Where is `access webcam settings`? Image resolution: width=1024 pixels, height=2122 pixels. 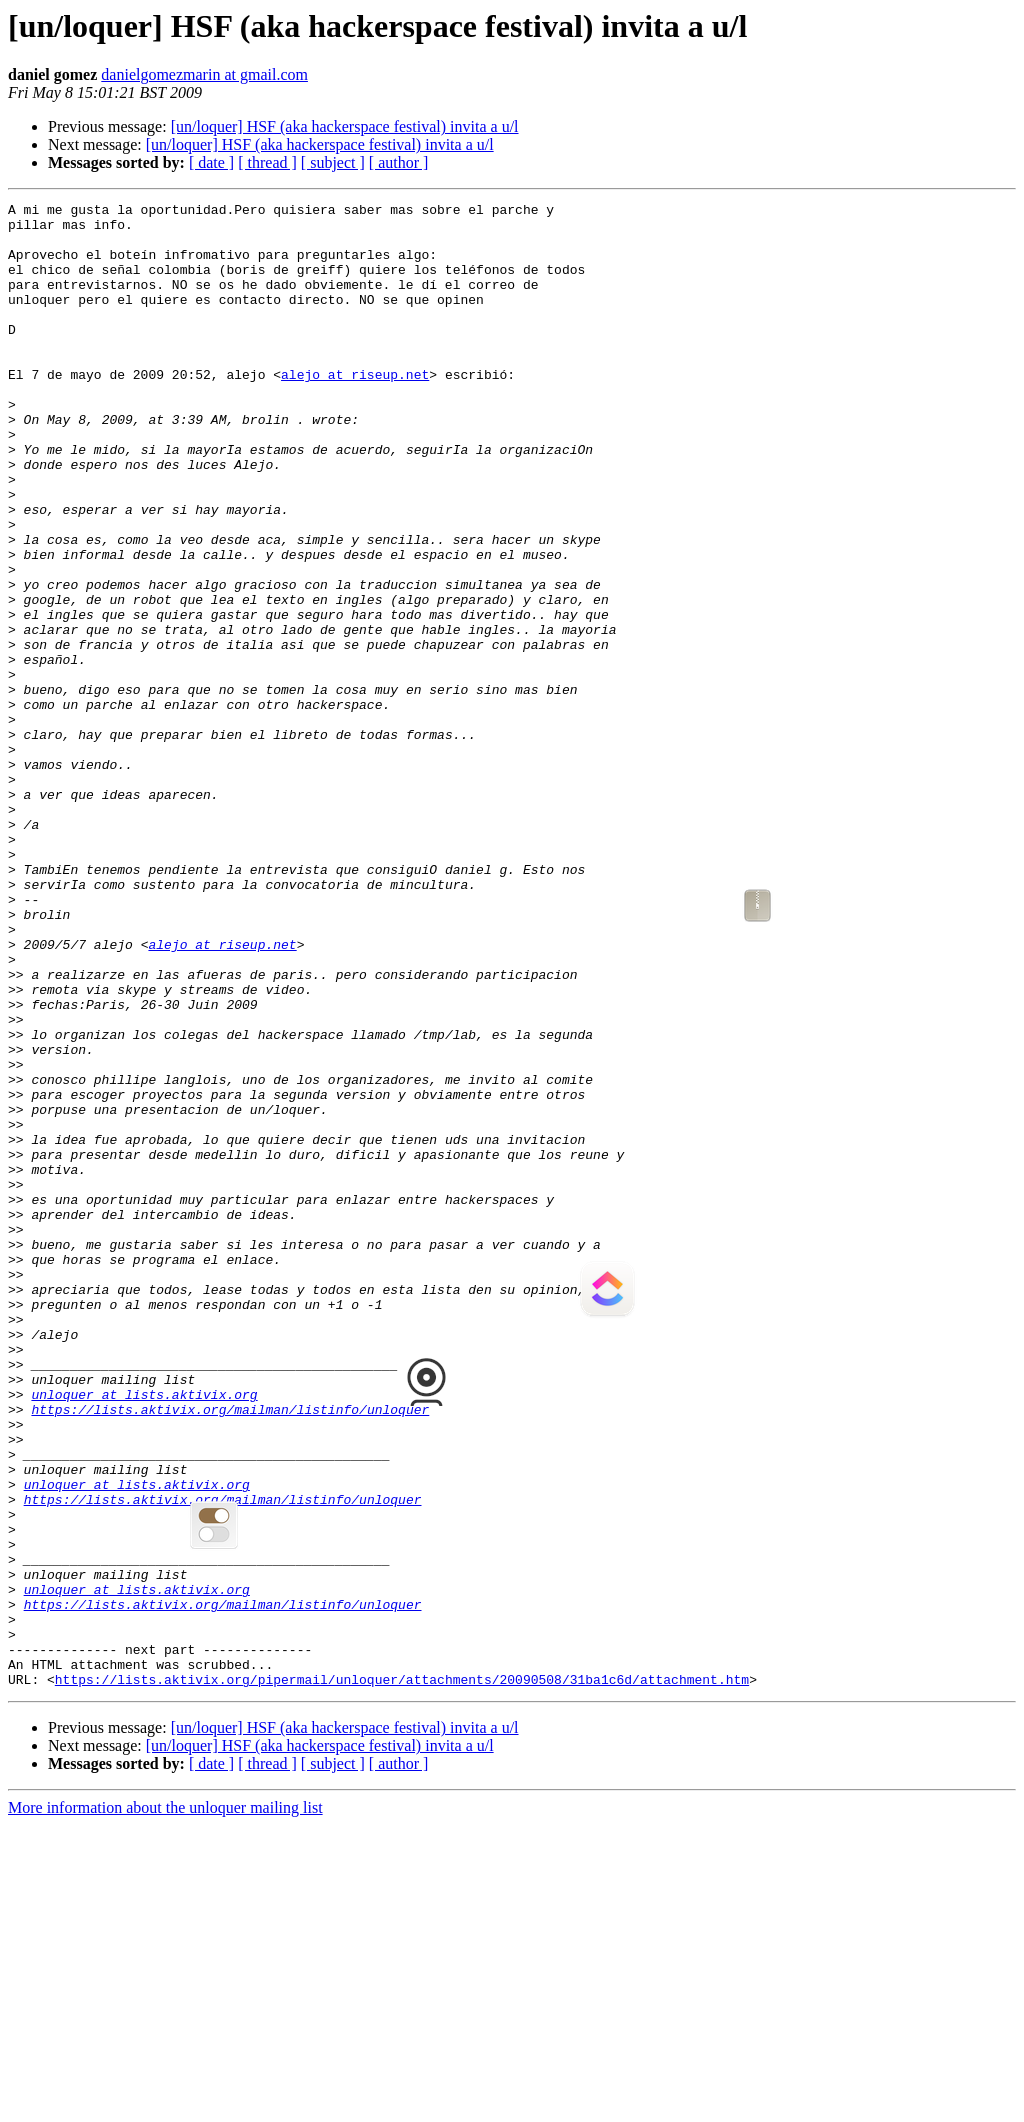 access webcam settings is located at coordinates (426, 1380).